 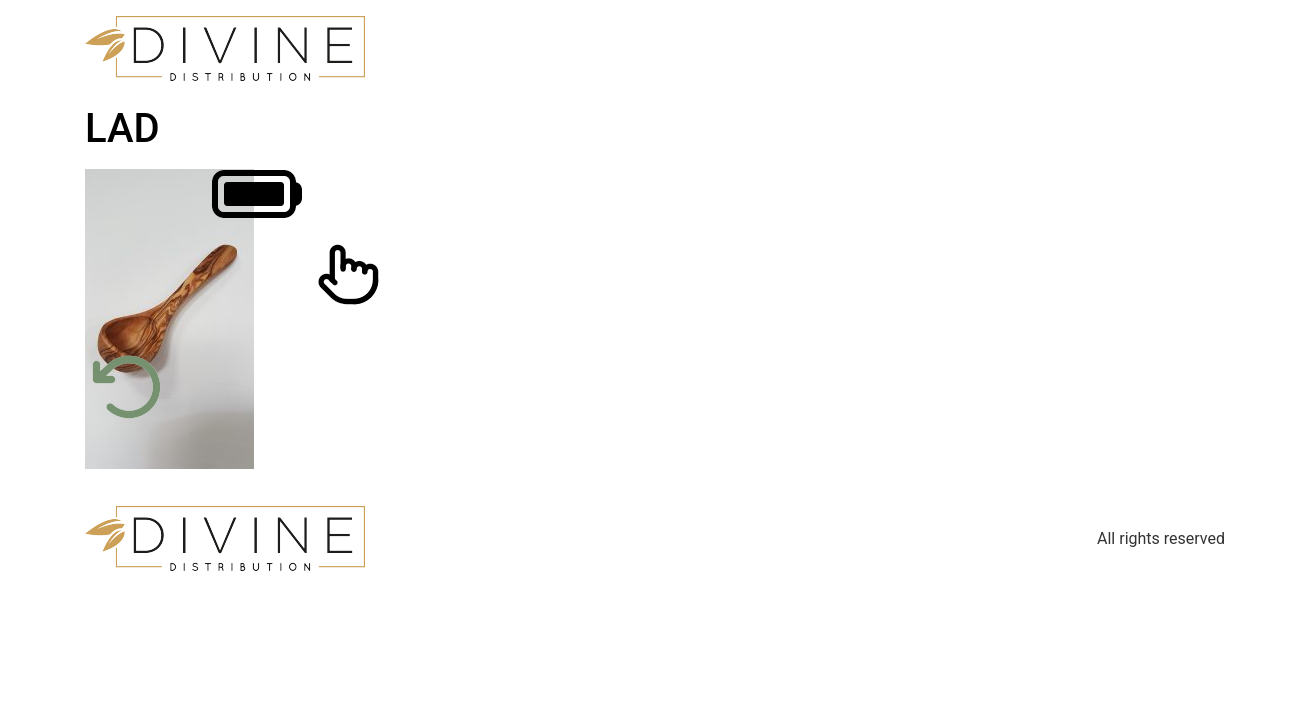 I want to click on indicates full battery charge, so click(x=257, y=191).